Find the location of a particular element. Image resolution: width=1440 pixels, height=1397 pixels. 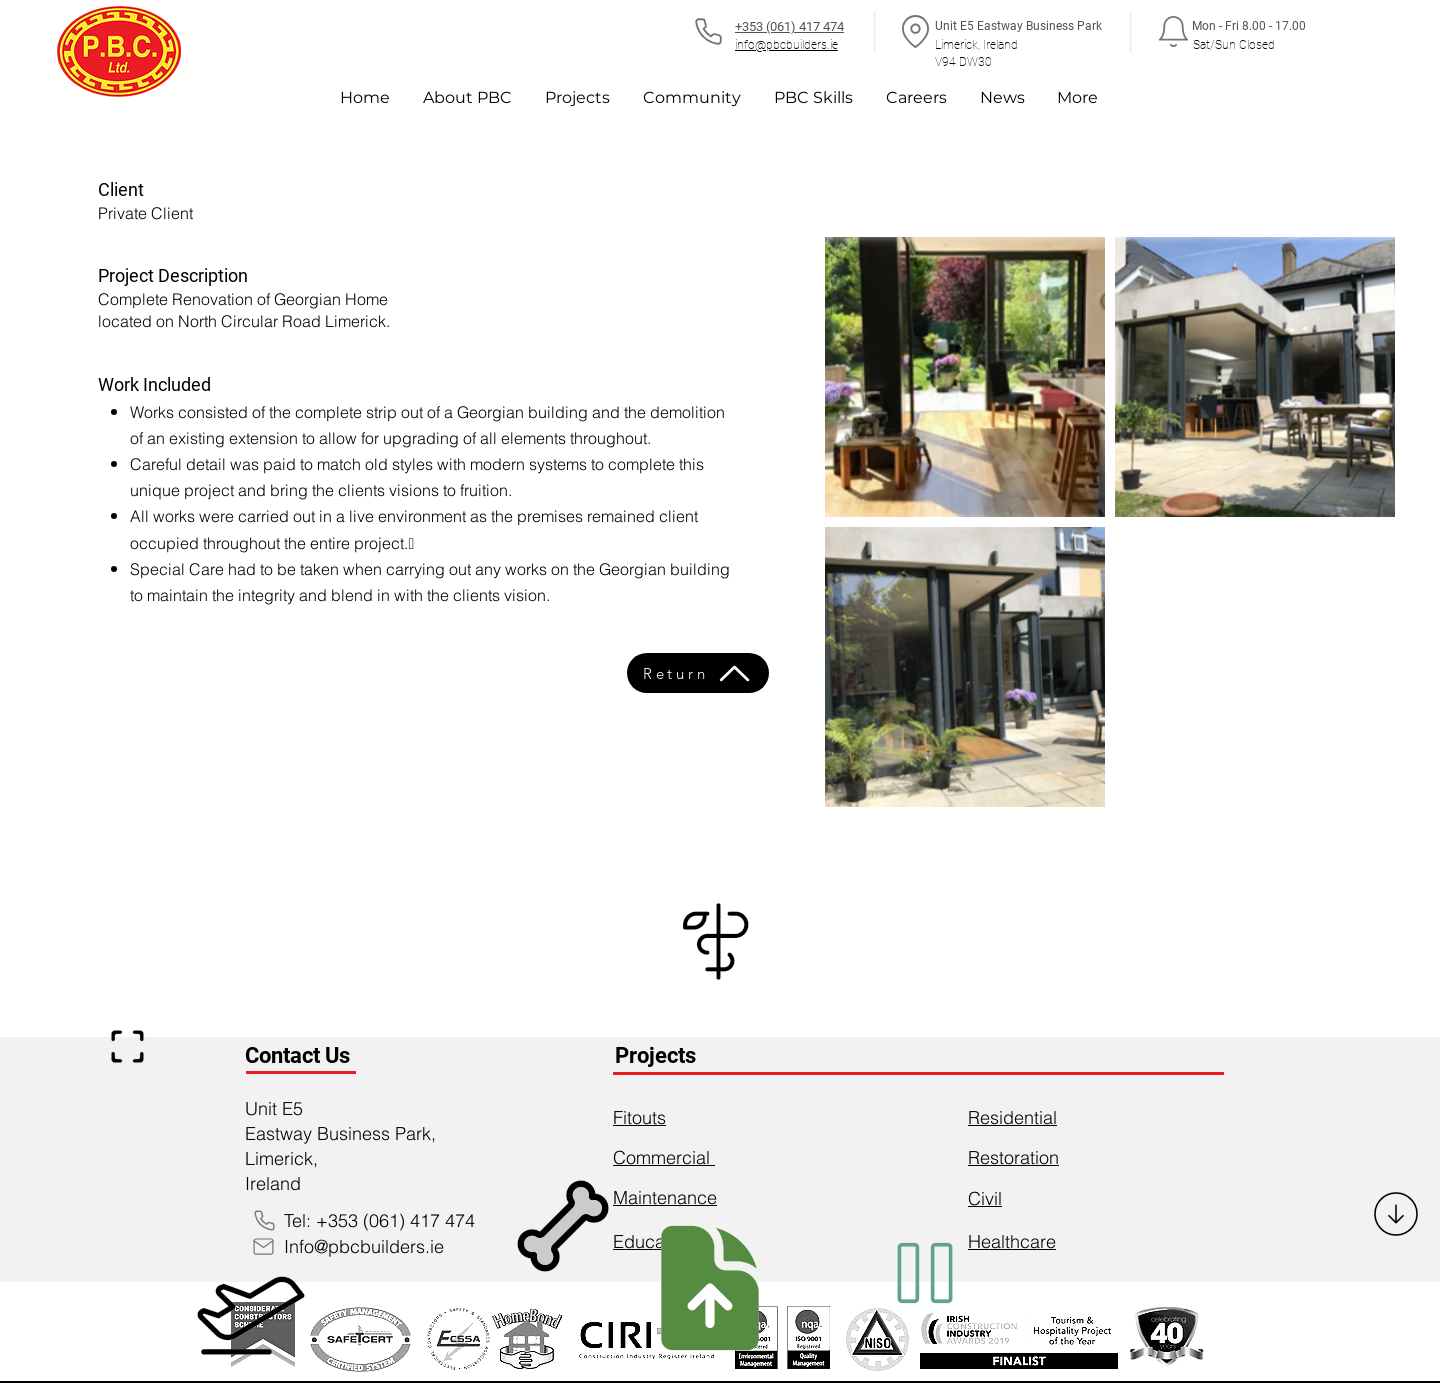

access pet-related features or settings is located at coordinates (563, 1226).